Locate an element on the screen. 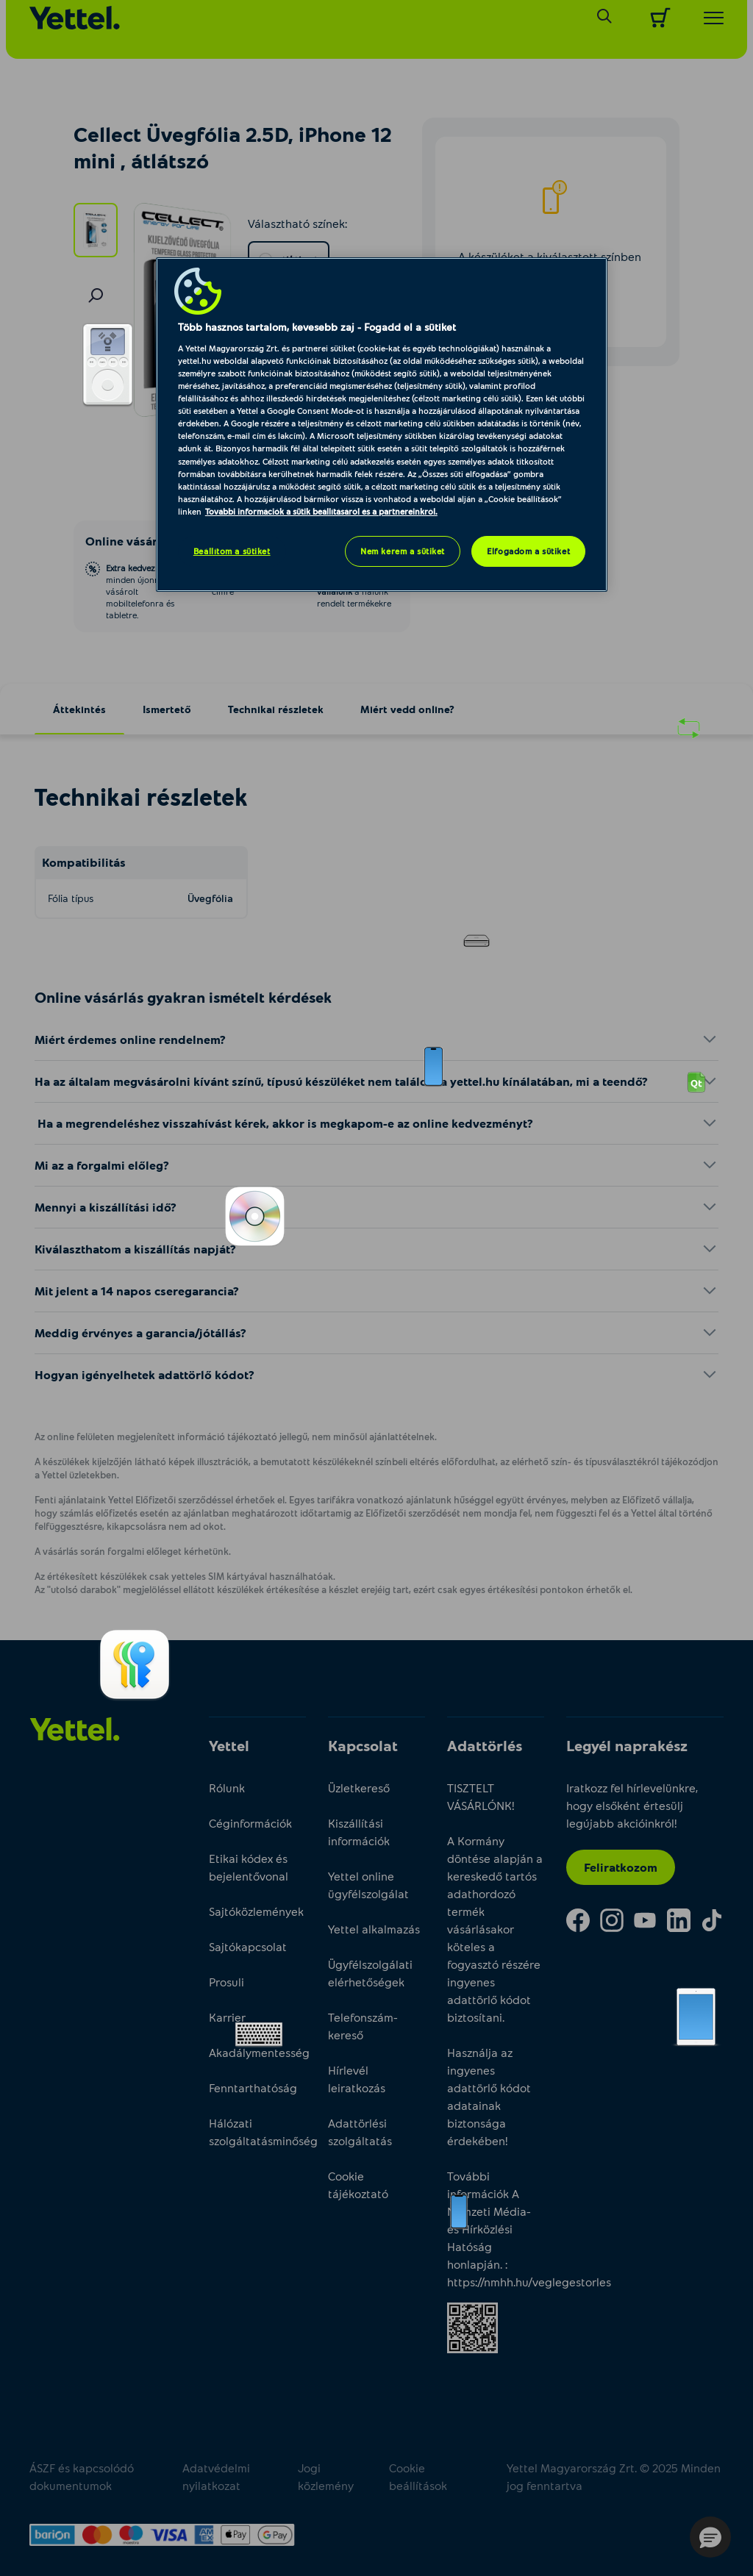  iPhone 16 device icon is located at coordinates (433, 1067).